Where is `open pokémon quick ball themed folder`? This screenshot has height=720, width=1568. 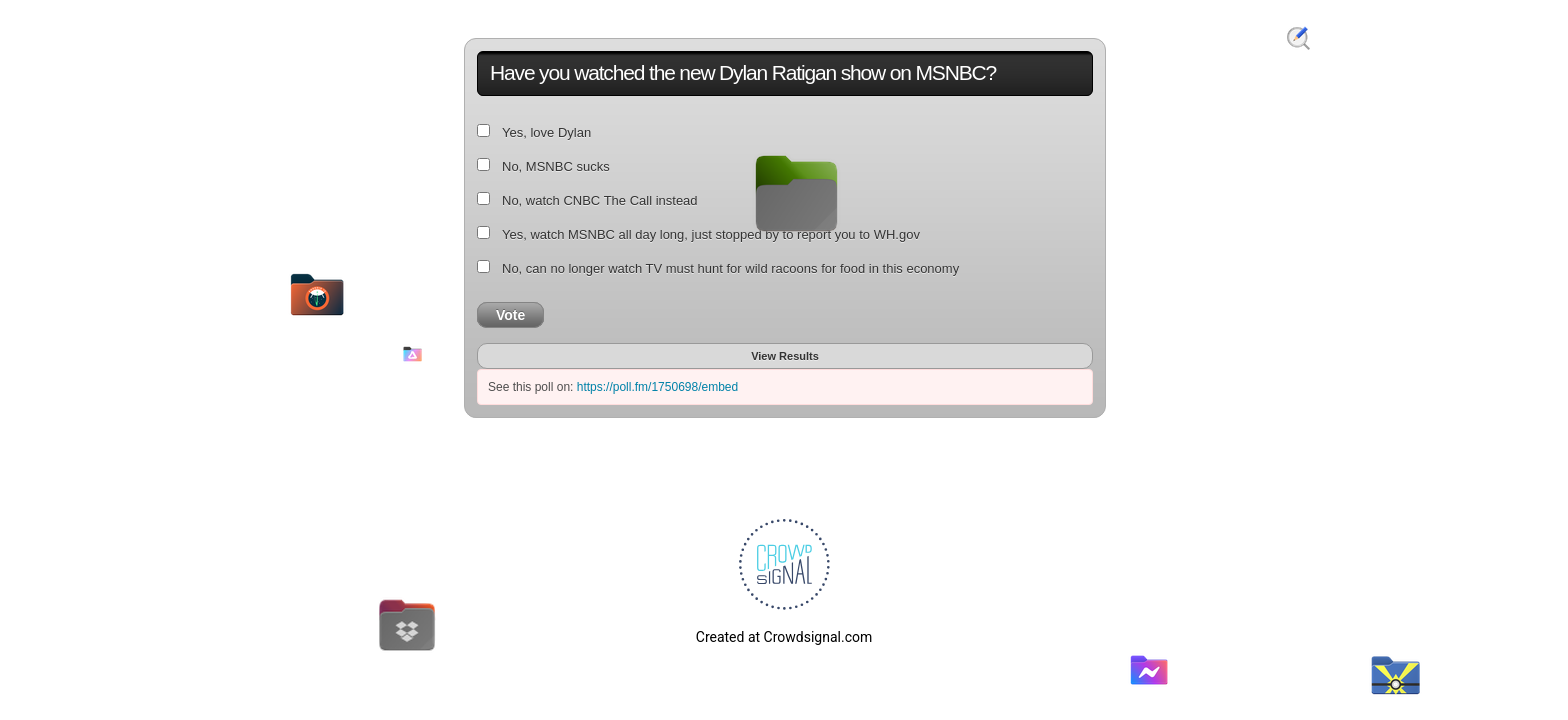
open pokémon quick ball themed folder is located at coordinates (1395, 676).